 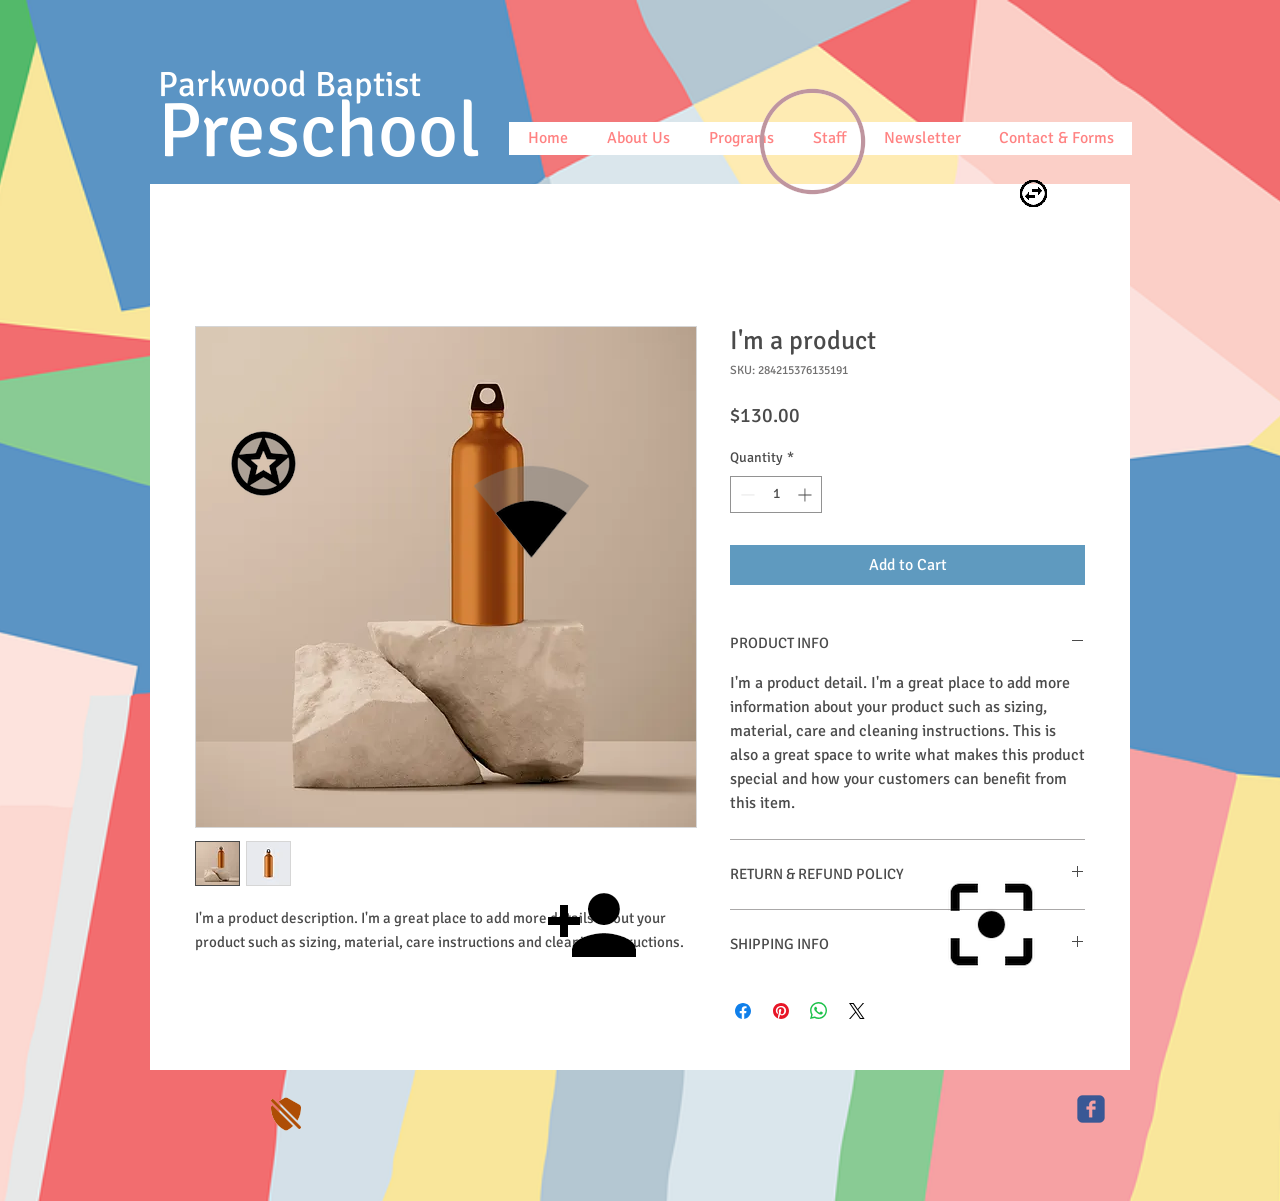 I want to click on security or protection is disabled, so click(x=286, y=1114).